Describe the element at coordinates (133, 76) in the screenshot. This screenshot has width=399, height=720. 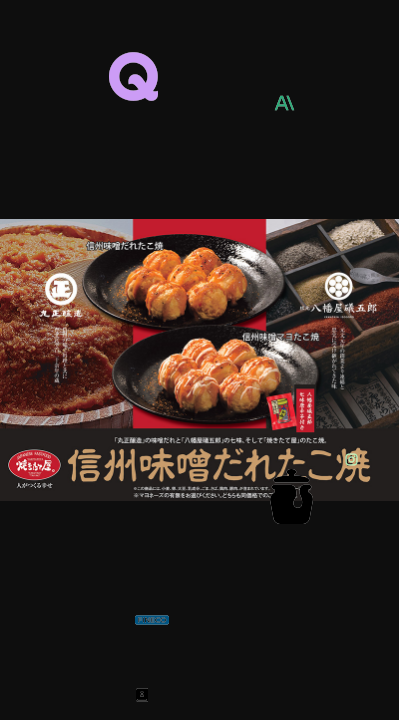
I see `open qase test management platform` at that location.